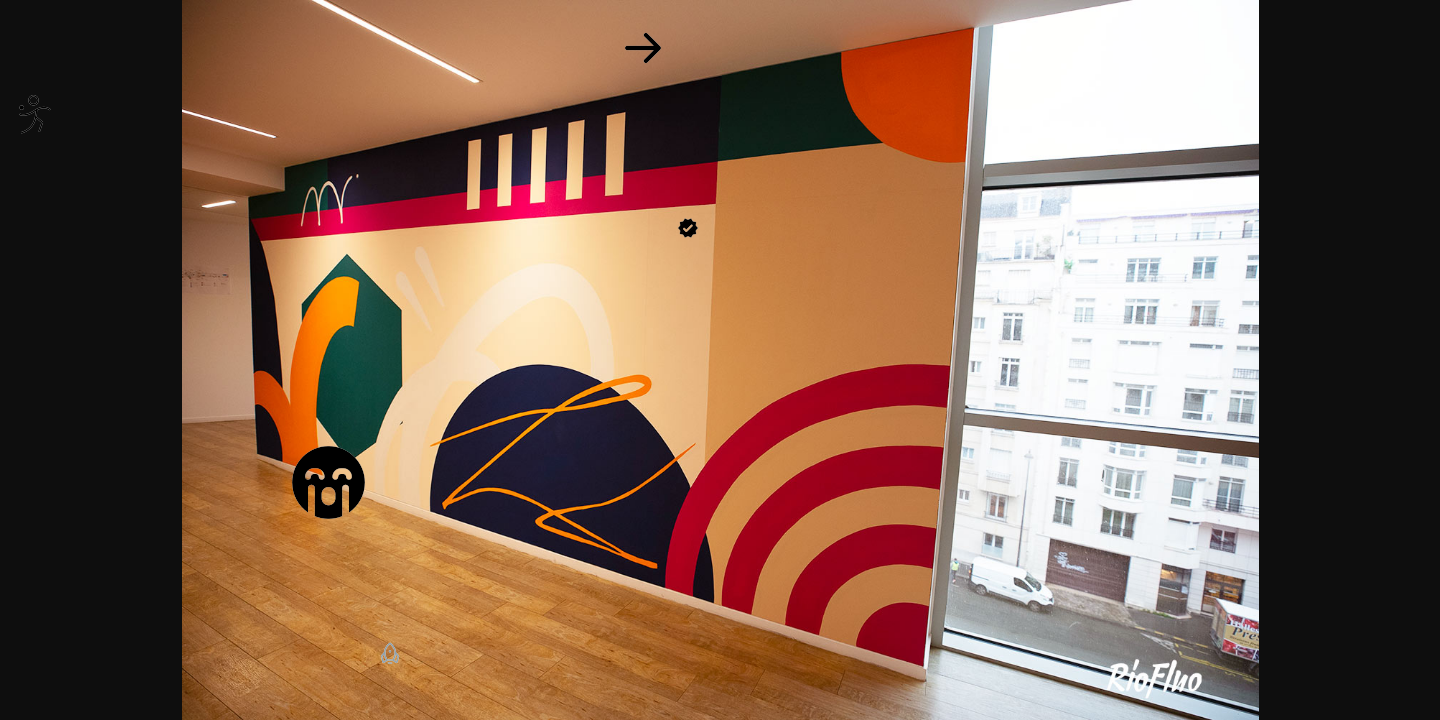 The width and height of the screenshot is (1440, 720). Describe the element at coordinates (643, 48) in the screenshot. I see `proceed to the next step` at that location.